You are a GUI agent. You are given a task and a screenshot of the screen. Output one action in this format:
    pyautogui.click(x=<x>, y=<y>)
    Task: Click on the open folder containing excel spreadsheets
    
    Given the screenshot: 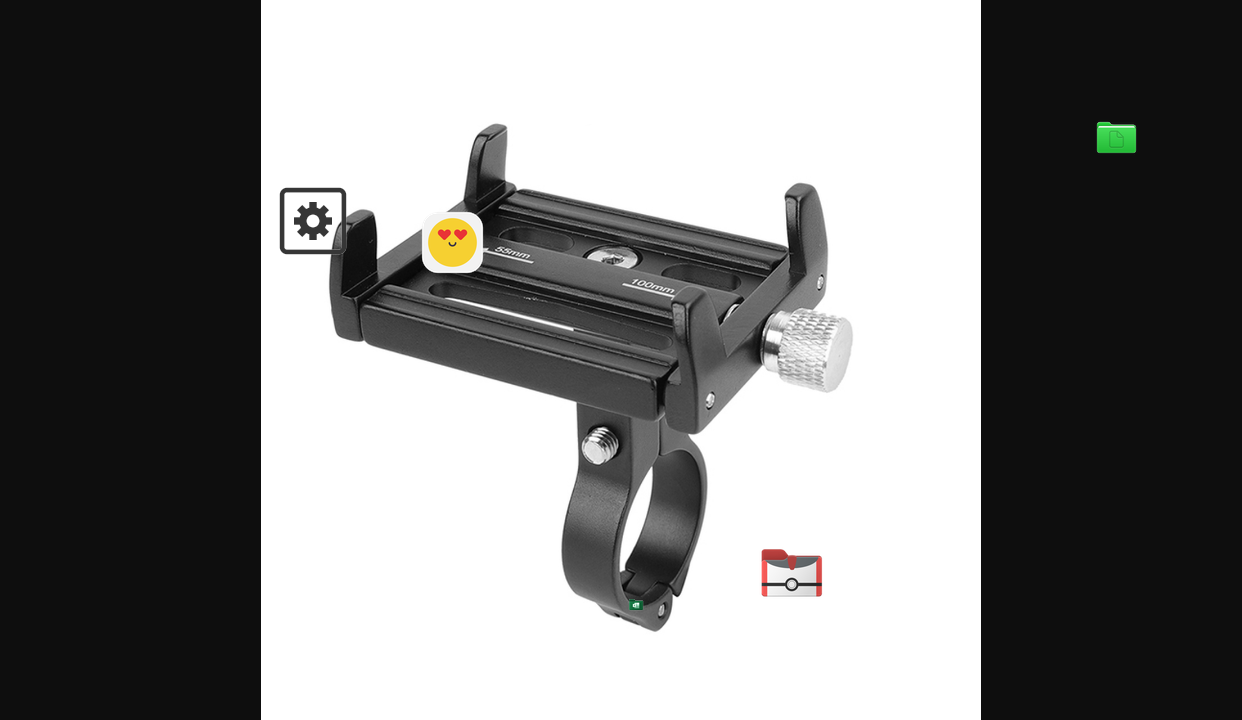 What is the action you would take?
    pyautogui.click(x=636, y=605)
    